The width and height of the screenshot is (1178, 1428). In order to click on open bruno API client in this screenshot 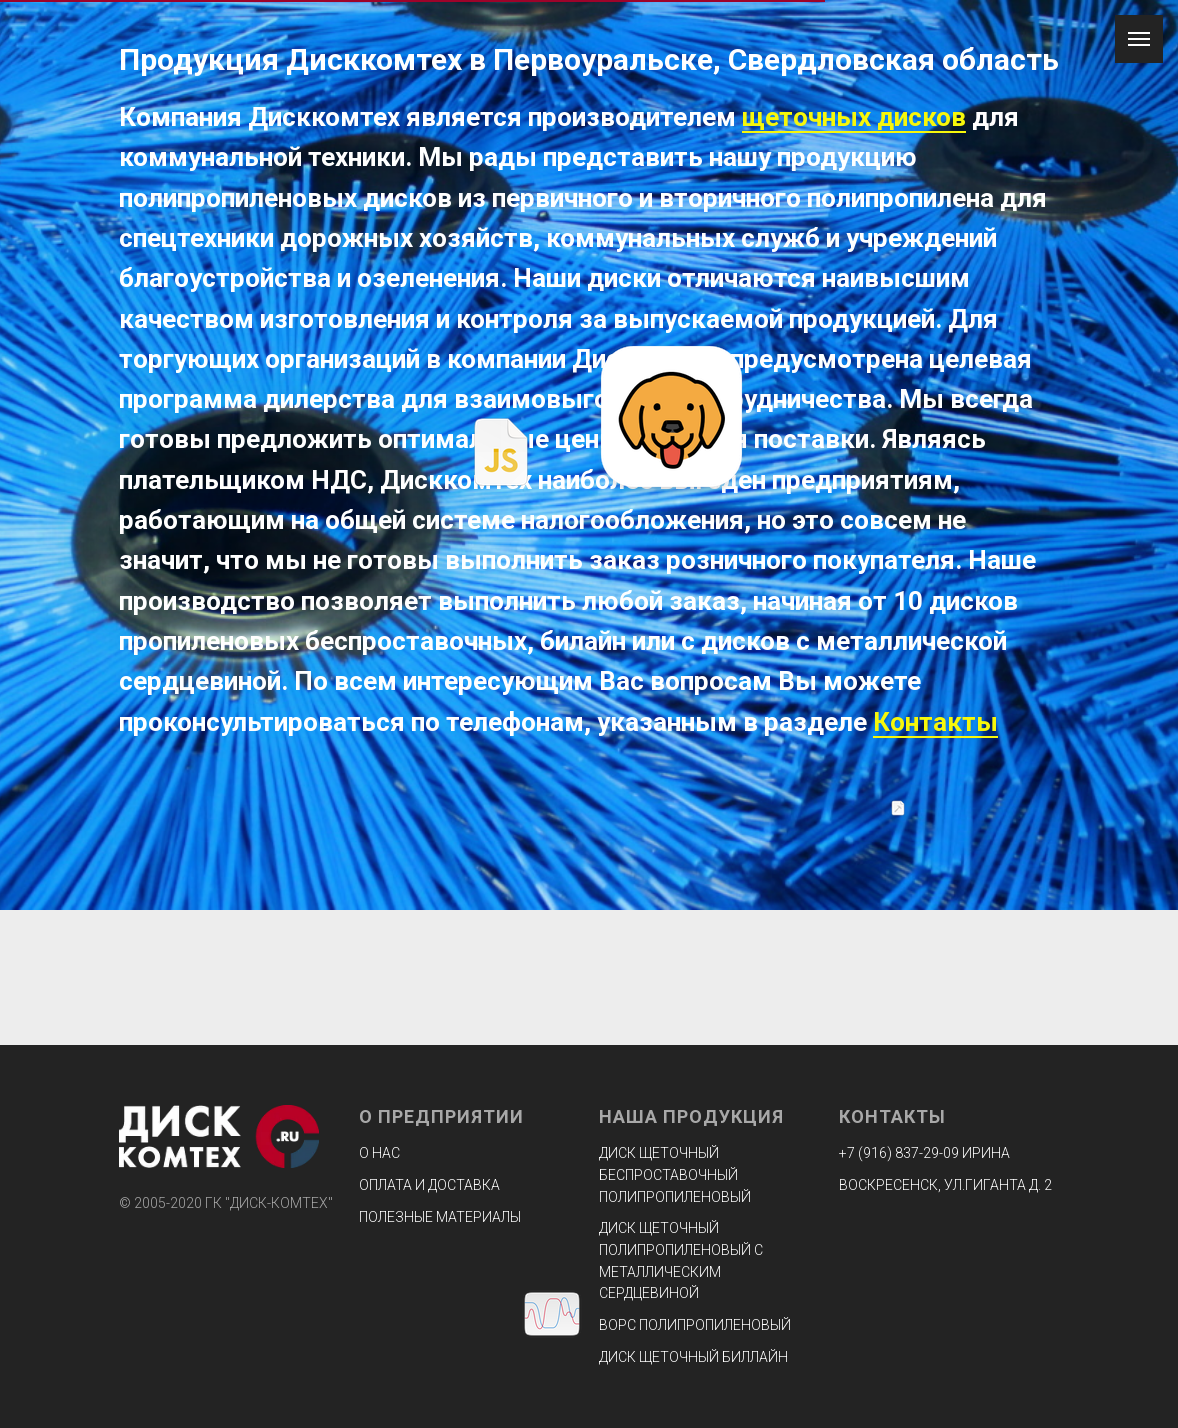, I will do `click(671, 416)`.